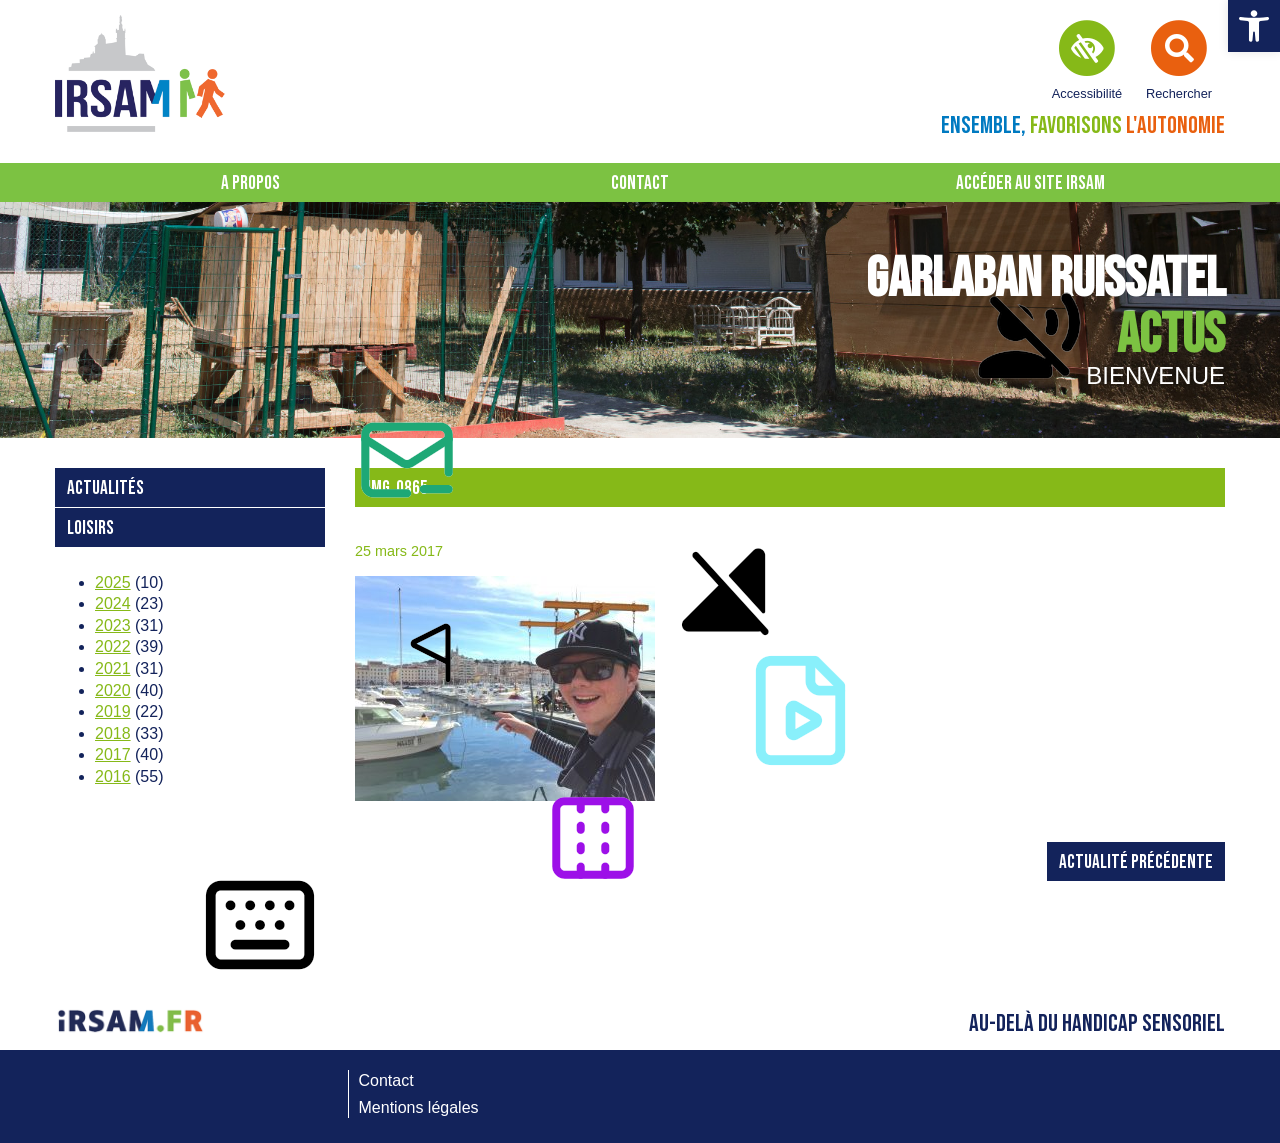 The height and width of the screenshot is (1143, 1280). Describe the element at coordinates (260, 925) in the screenshot. I see `open the on-screen keyboard` at that location.